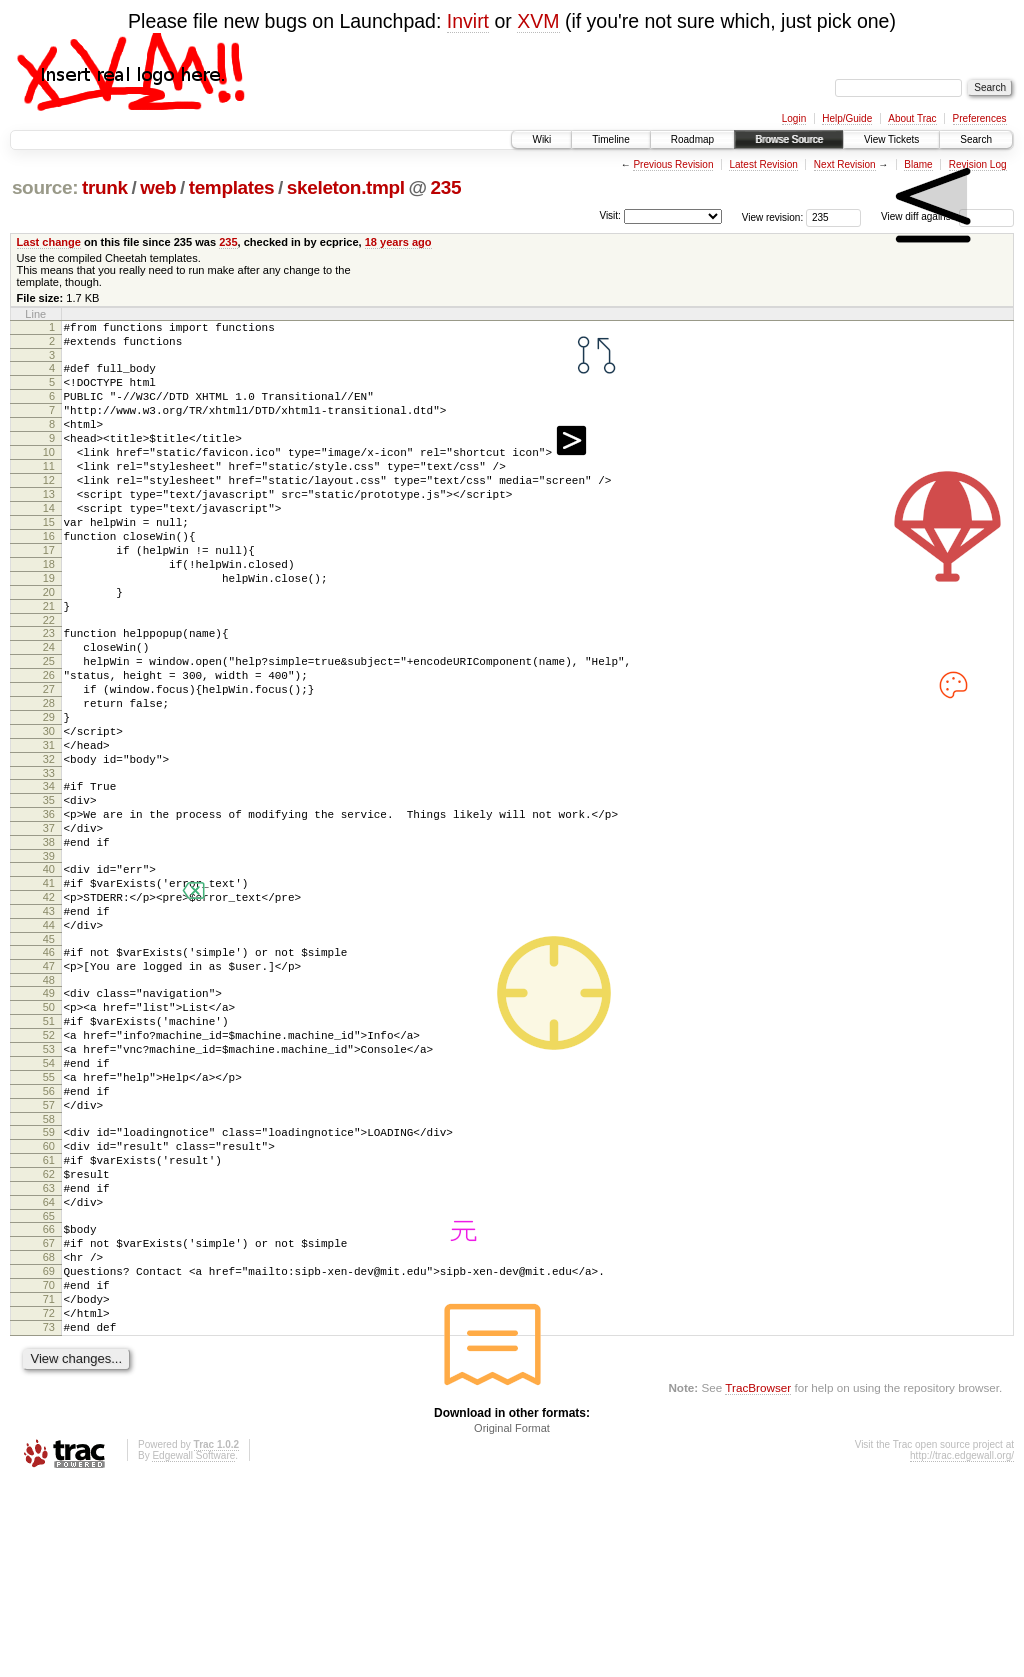 The width and height of the screenshot is (1024, 1677). Describe the element at coordinates (571, 440) in the screenshot. I see `navigate to next item or page` at that location.